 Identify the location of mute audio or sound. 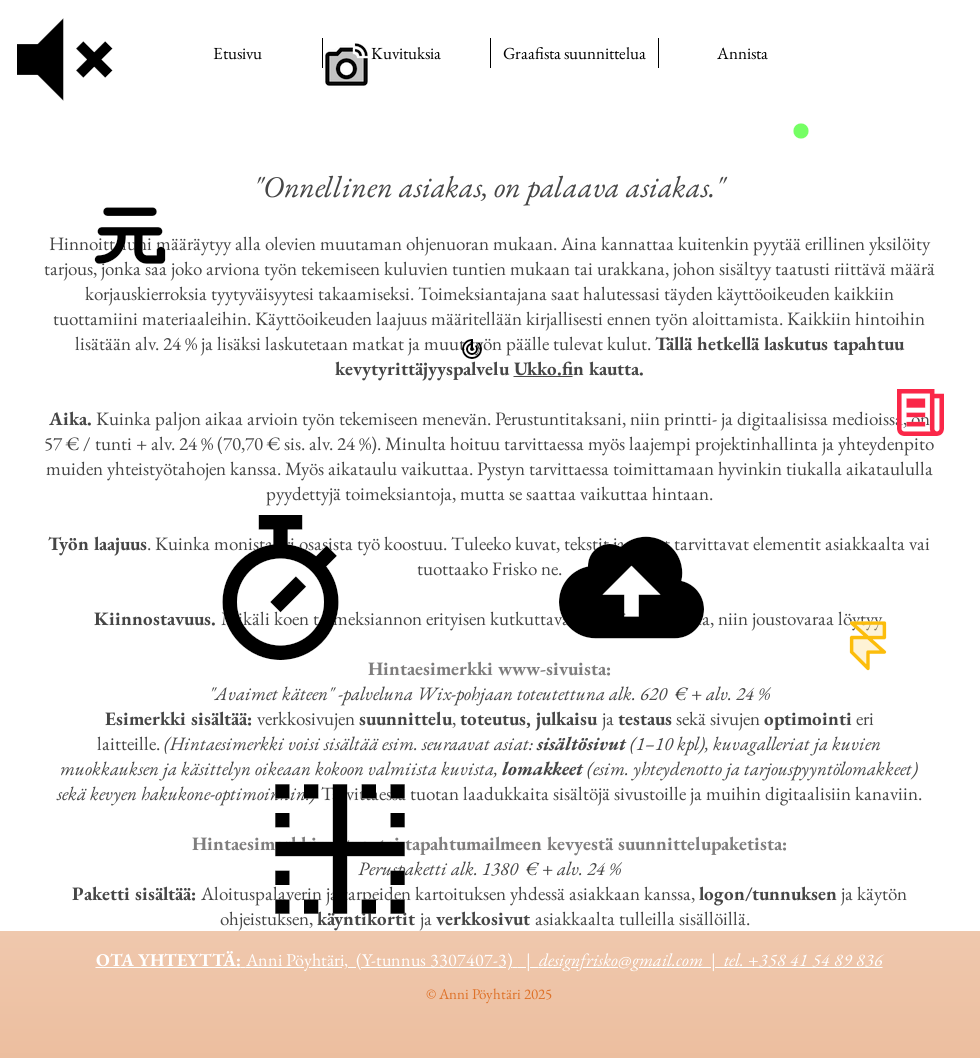
(68, 59).